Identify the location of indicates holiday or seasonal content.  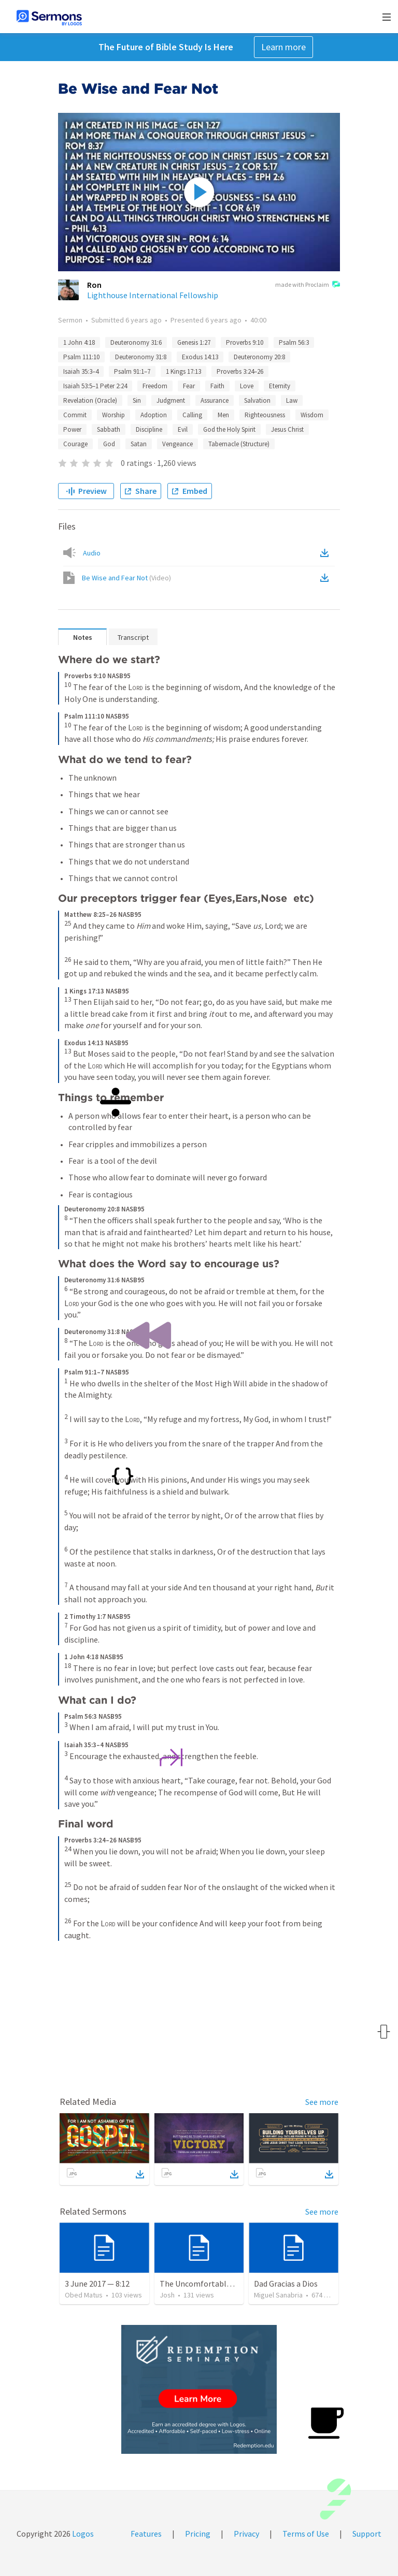
(334, 2500).